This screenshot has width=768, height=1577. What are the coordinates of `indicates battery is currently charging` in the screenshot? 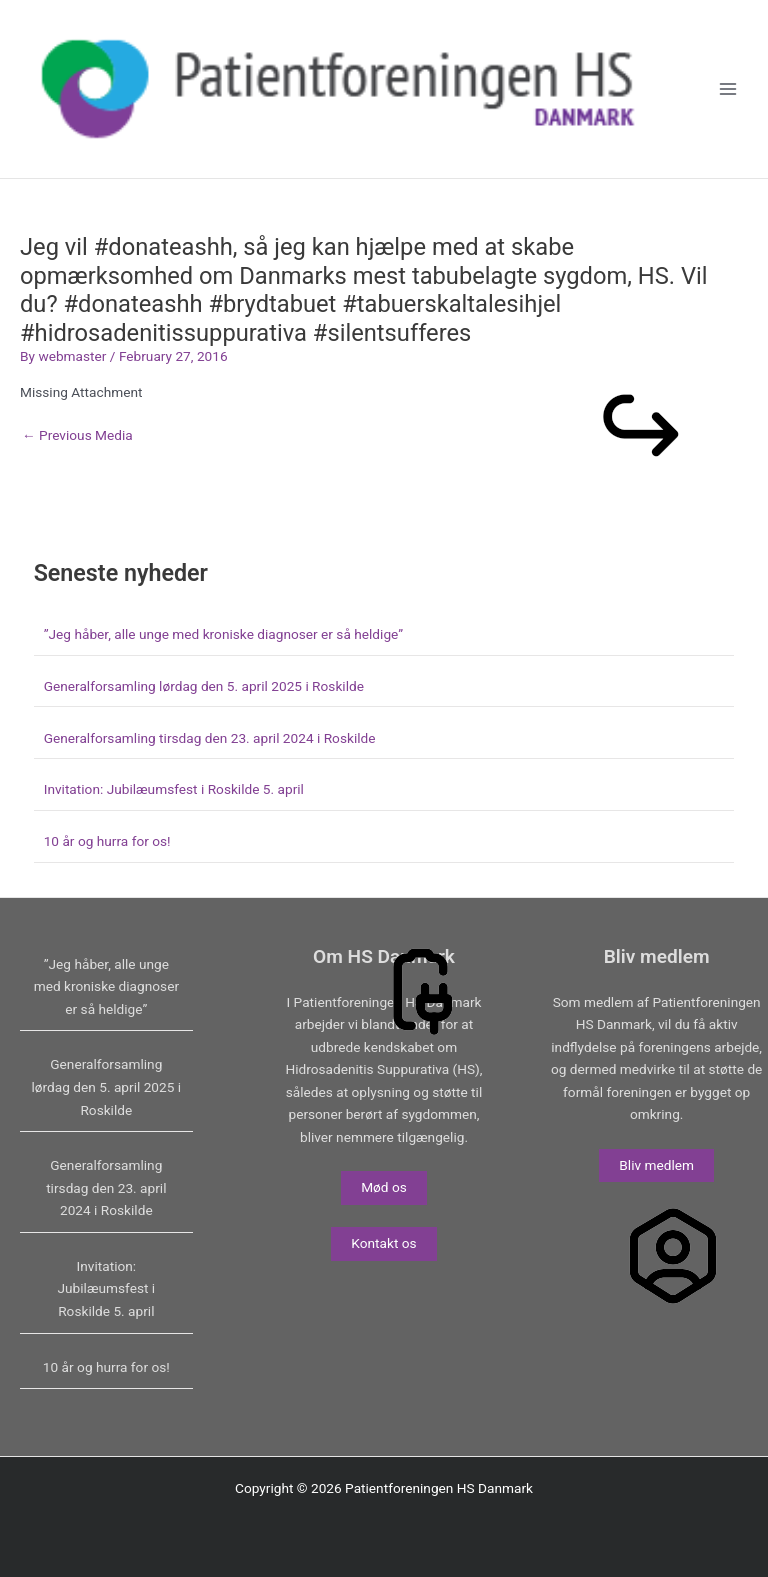 It's located at (420, 989).